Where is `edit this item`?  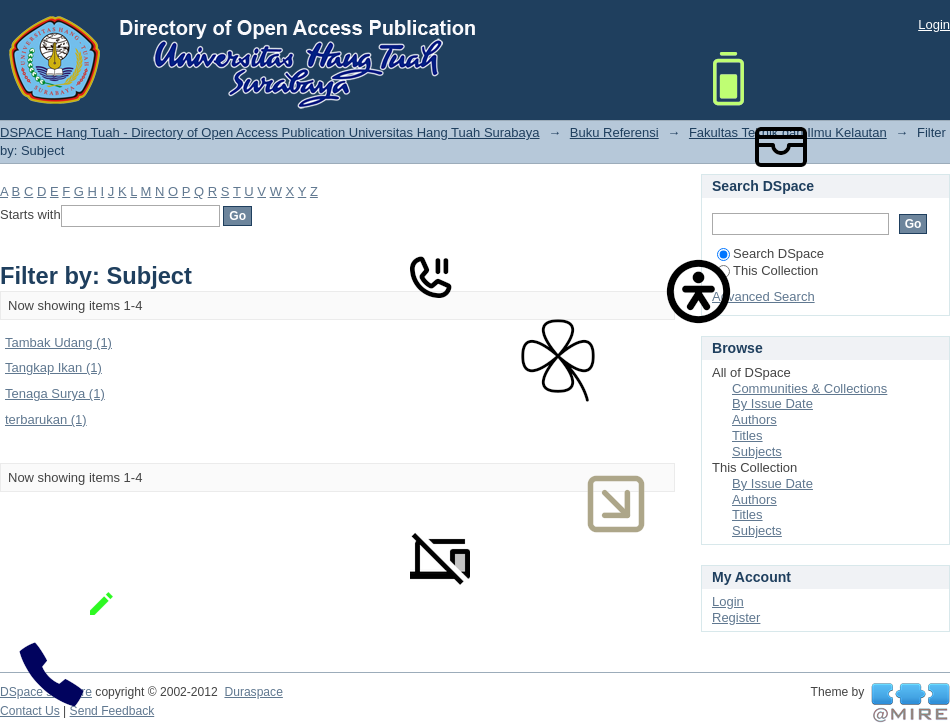
edit this item is located at coordinates (101, 603).